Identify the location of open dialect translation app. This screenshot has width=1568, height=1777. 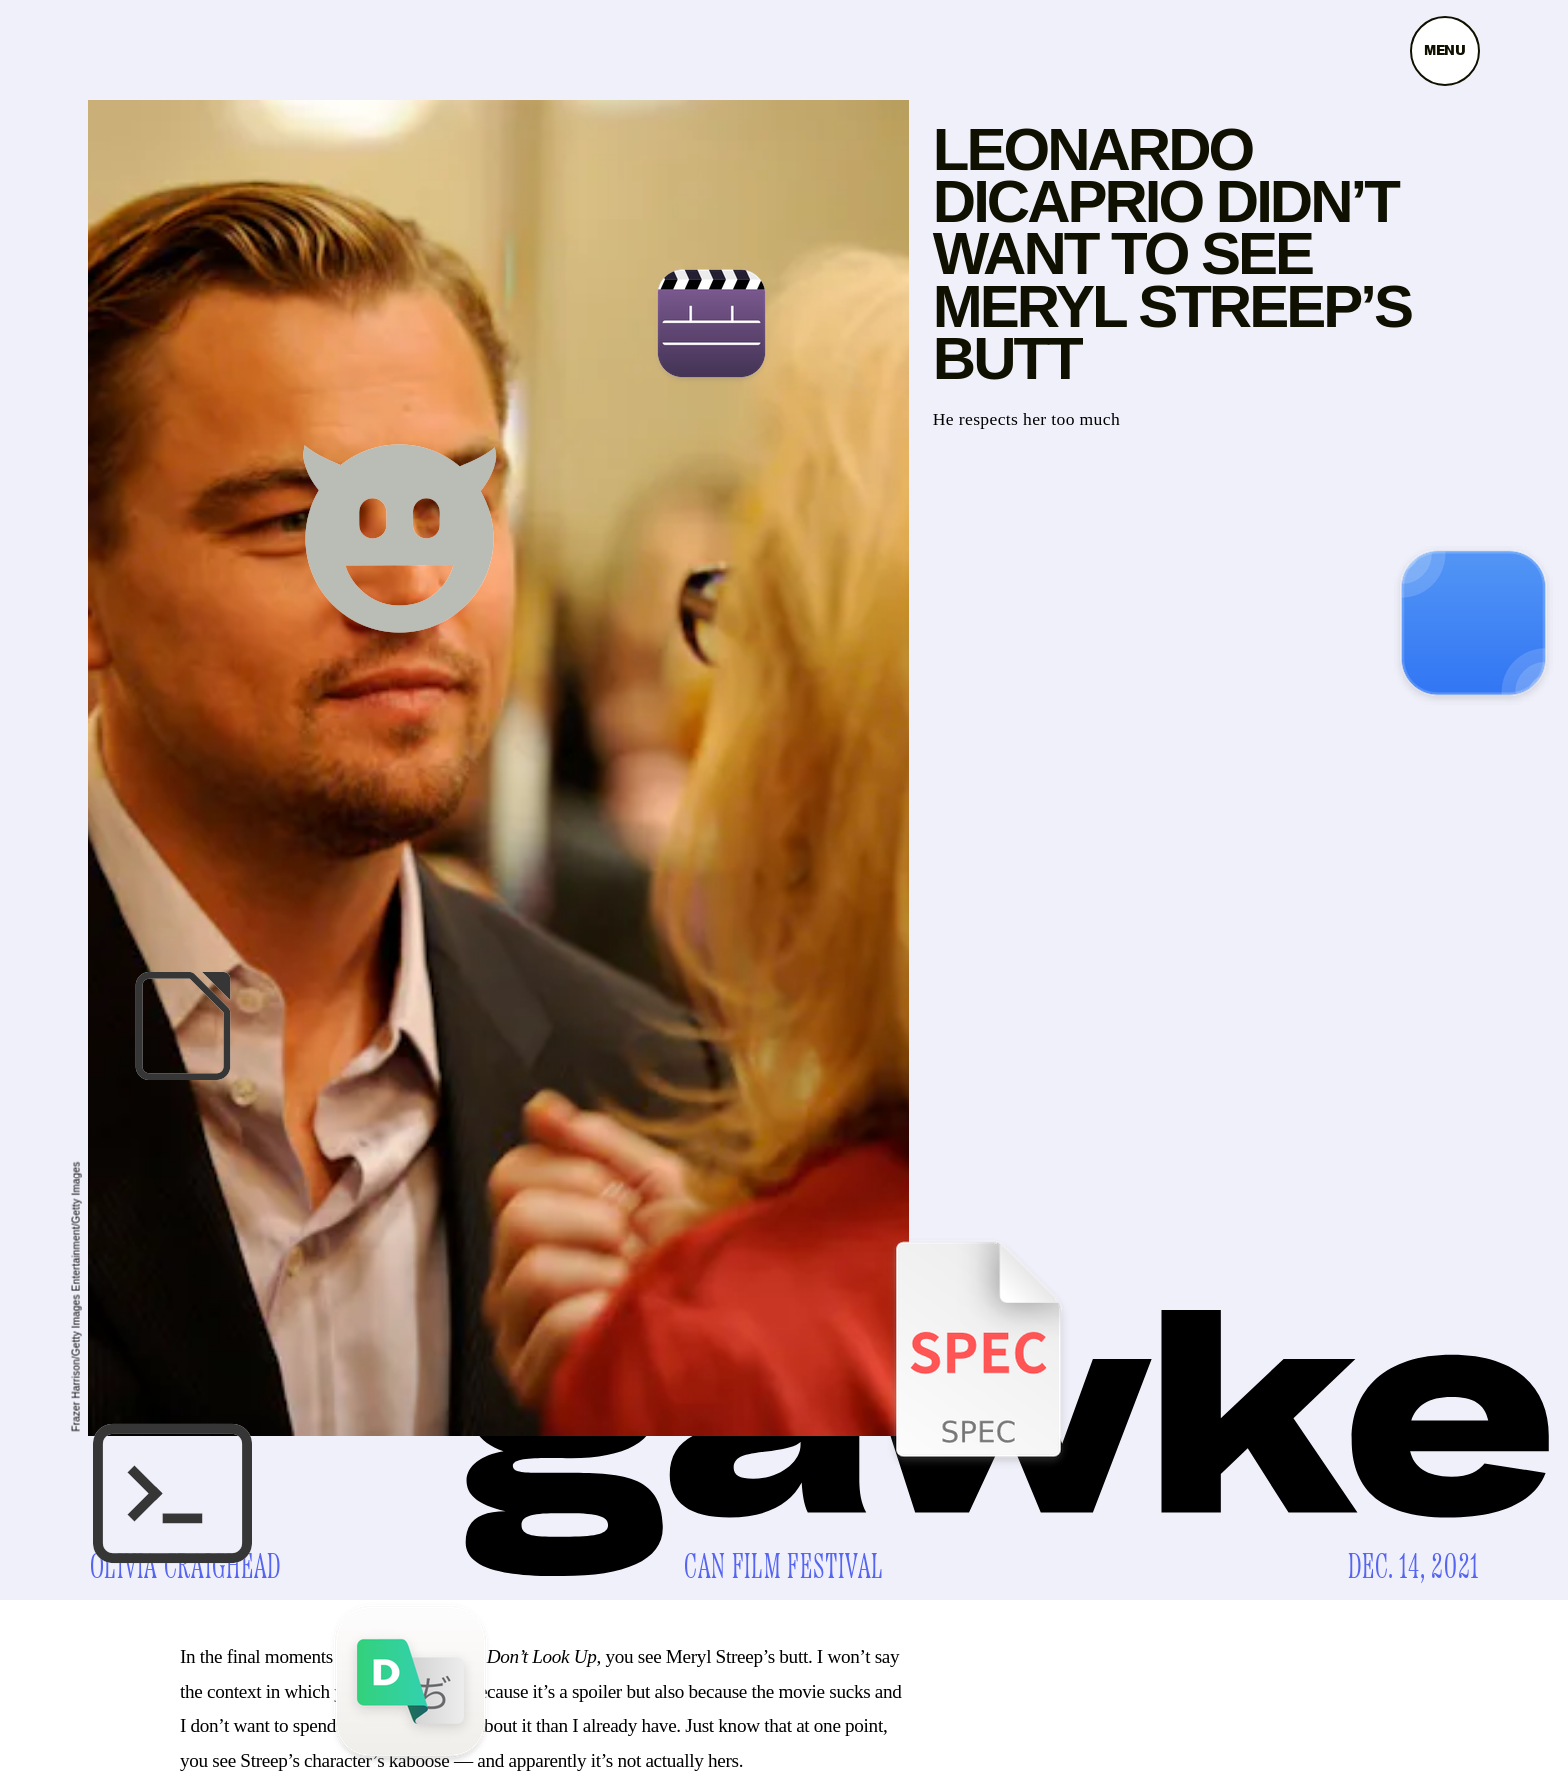
(410, 1681).